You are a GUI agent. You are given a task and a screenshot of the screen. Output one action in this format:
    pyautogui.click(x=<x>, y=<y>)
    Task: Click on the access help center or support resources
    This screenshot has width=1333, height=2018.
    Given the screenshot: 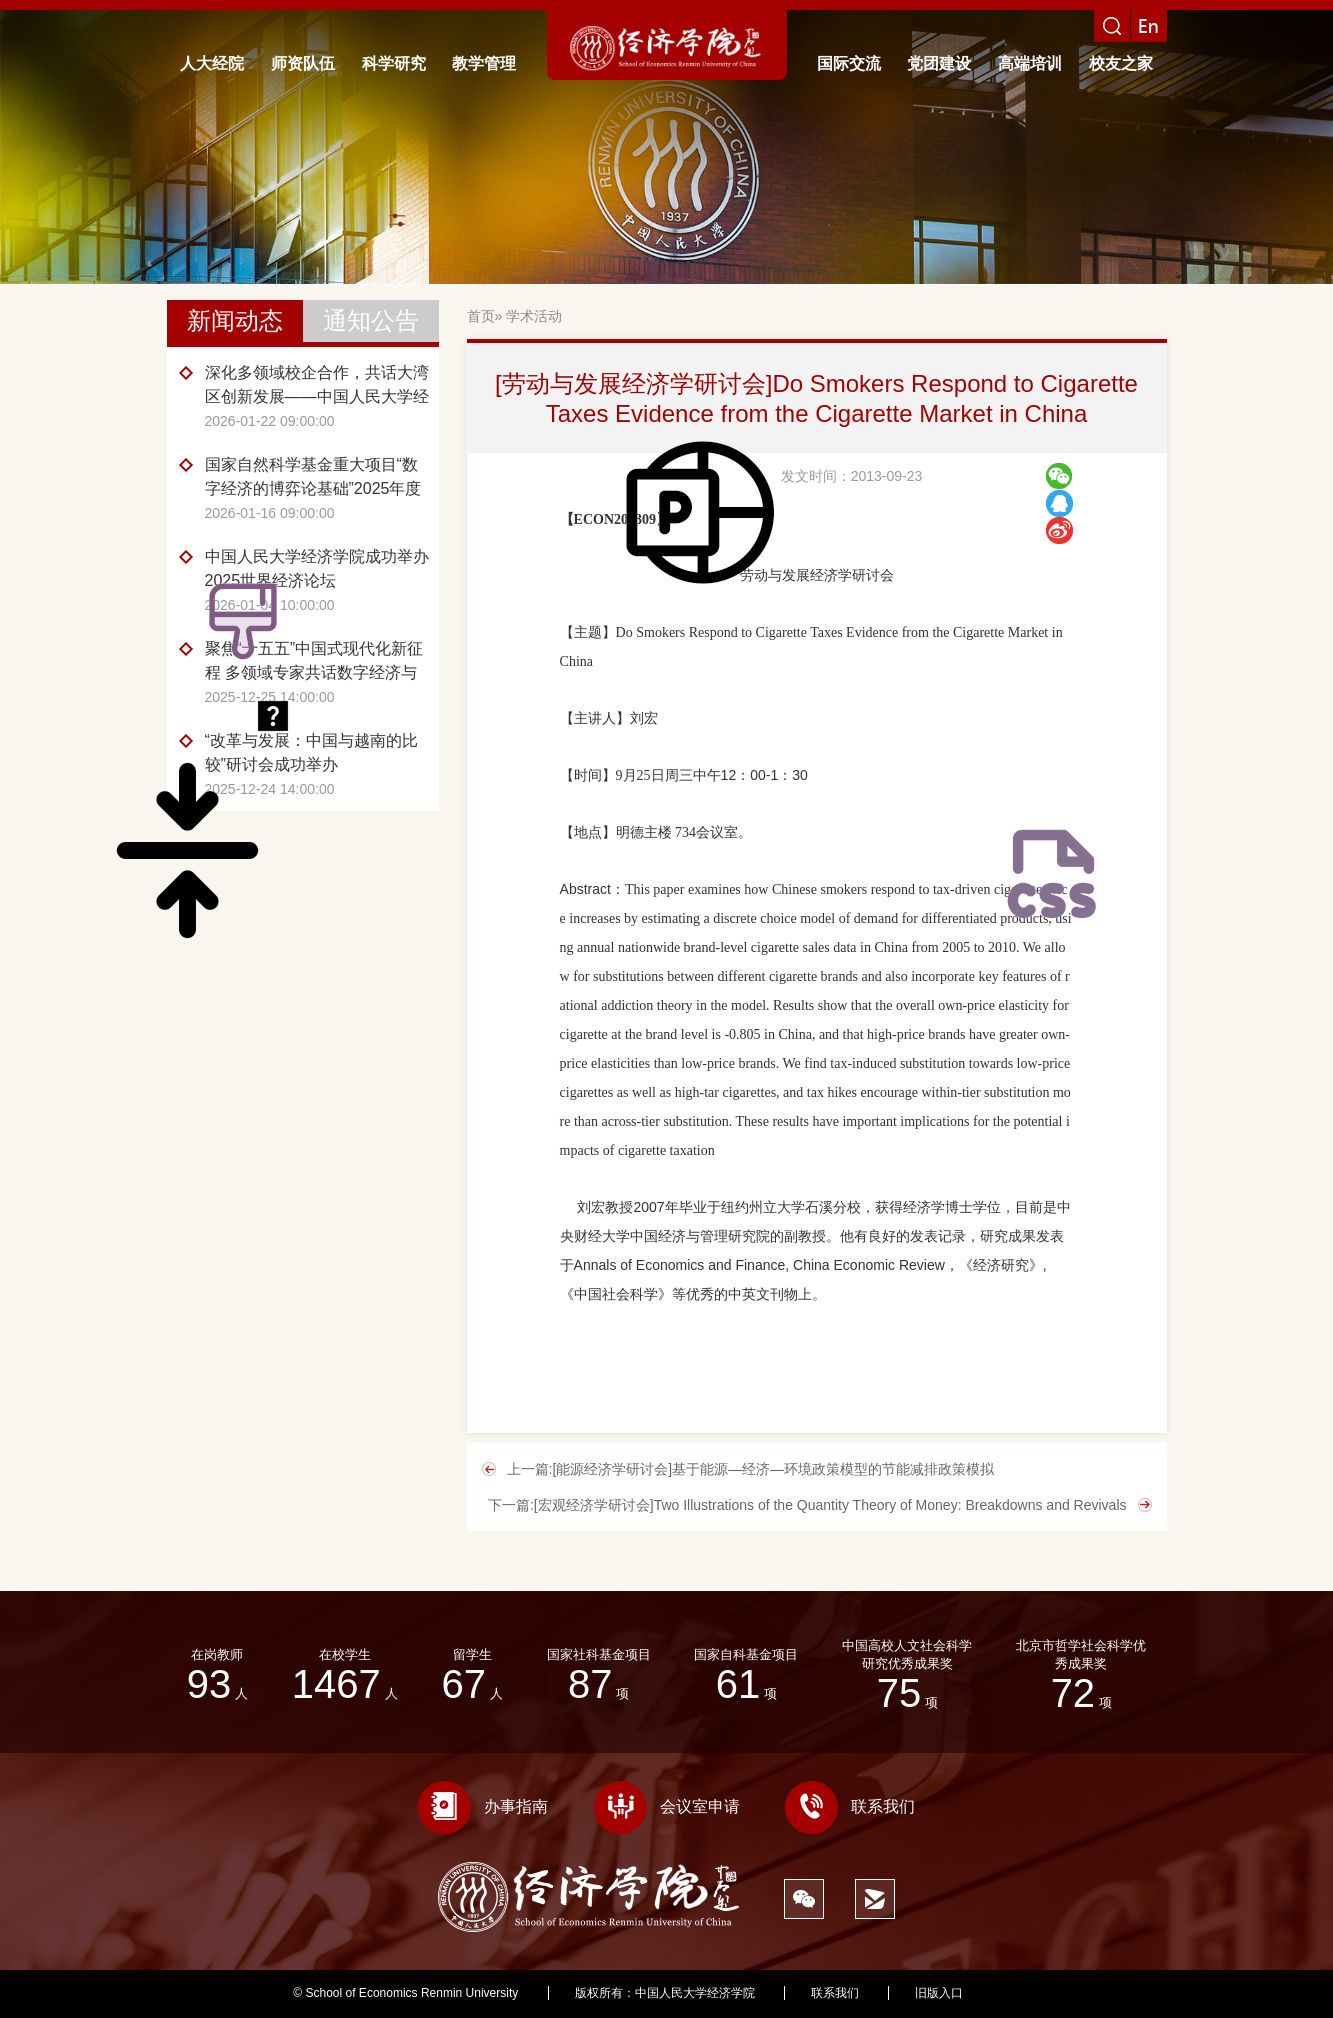 What is the action you would take?
    pyautogui.click(x=273, y=716)
    